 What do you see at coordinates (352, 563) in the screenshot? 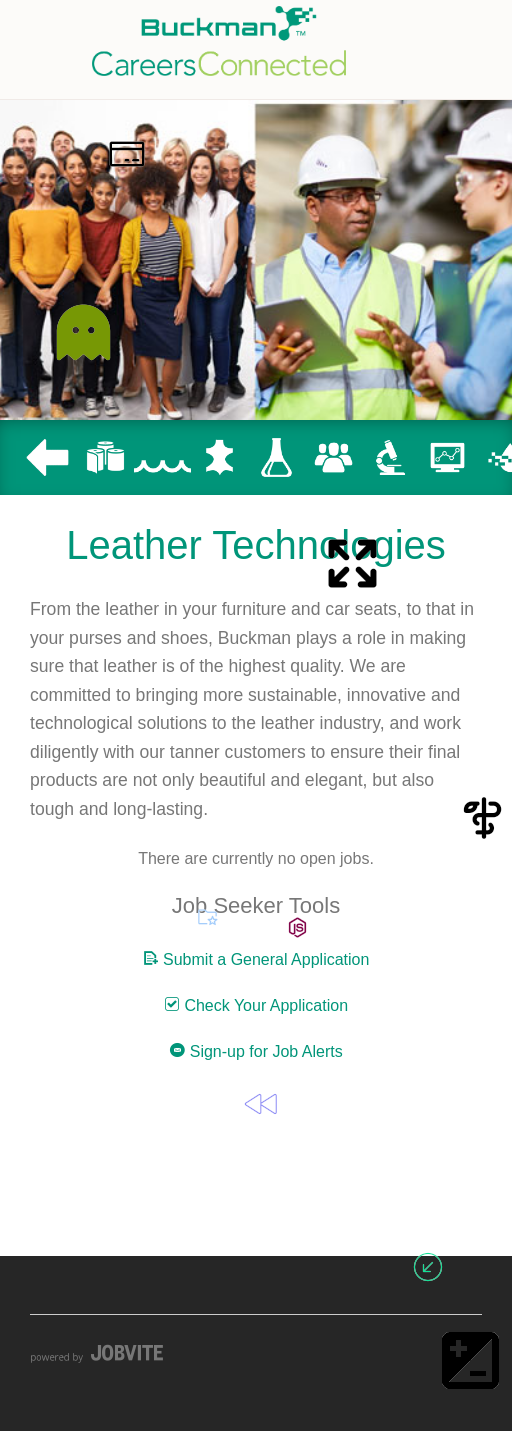
I see `expand to fullscreen mode` at bounding box center [352, 563].